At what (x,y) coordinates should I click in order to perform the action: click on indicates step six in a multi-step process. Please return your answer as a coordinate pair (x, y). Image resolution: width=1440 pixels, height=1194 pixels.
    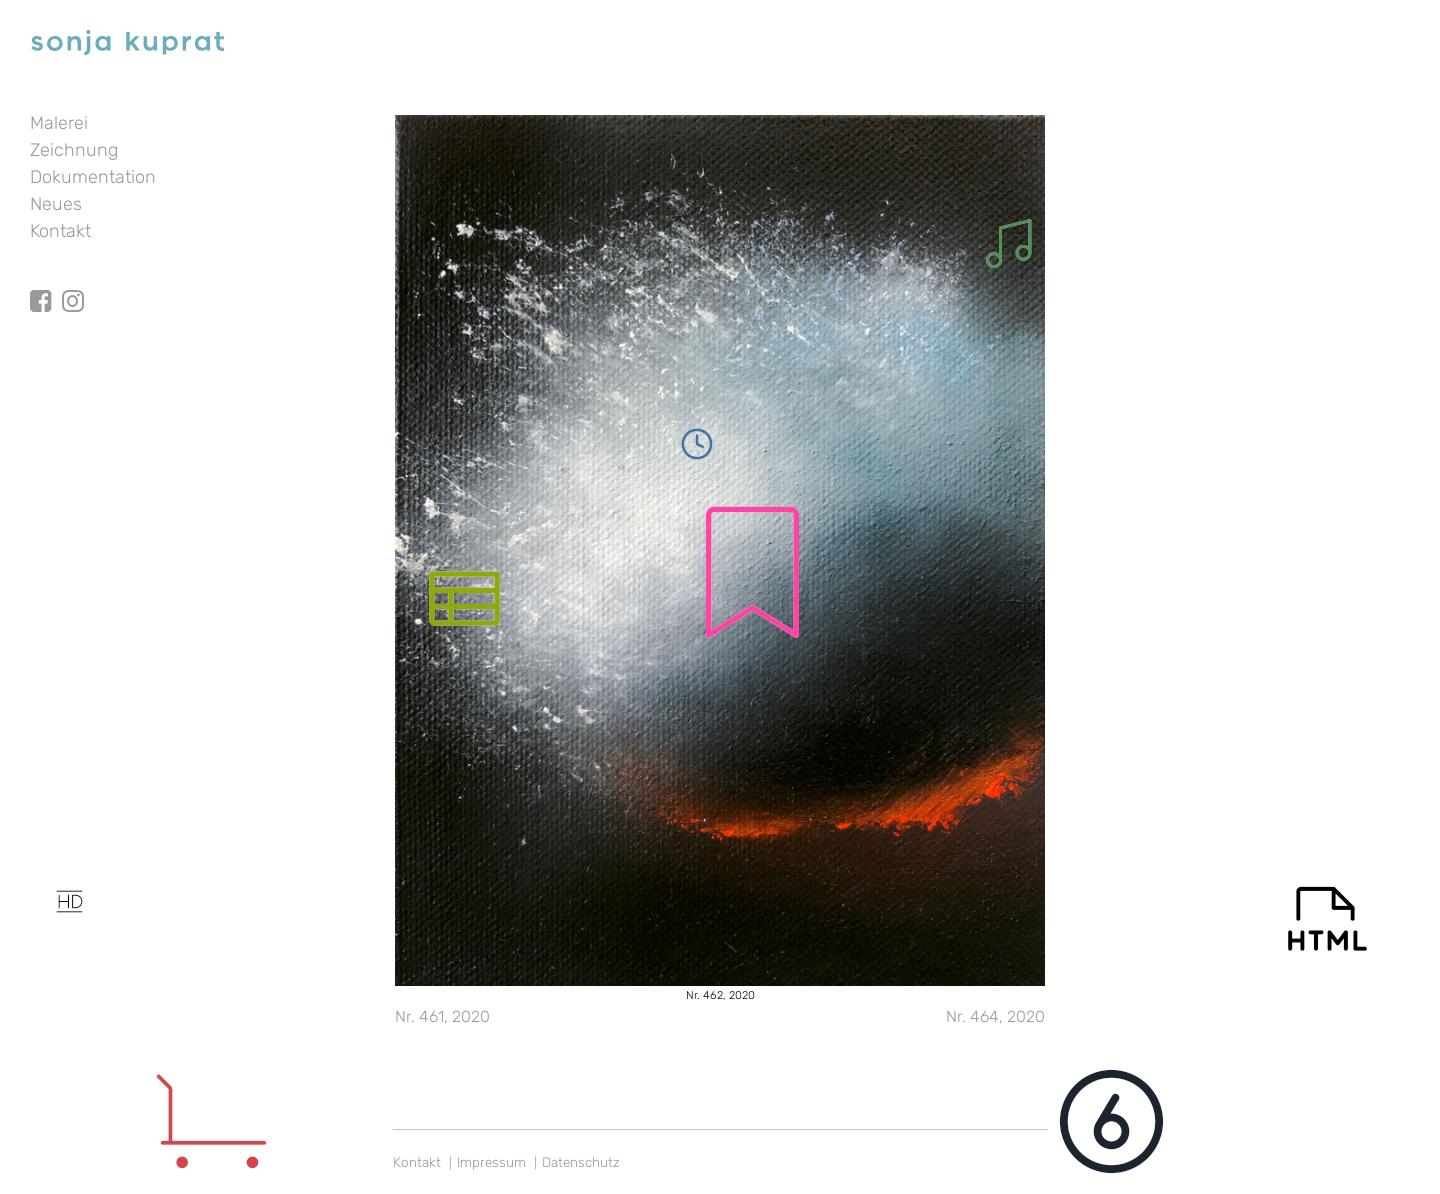
    Looking at the image, I should click on (1111, 1121).